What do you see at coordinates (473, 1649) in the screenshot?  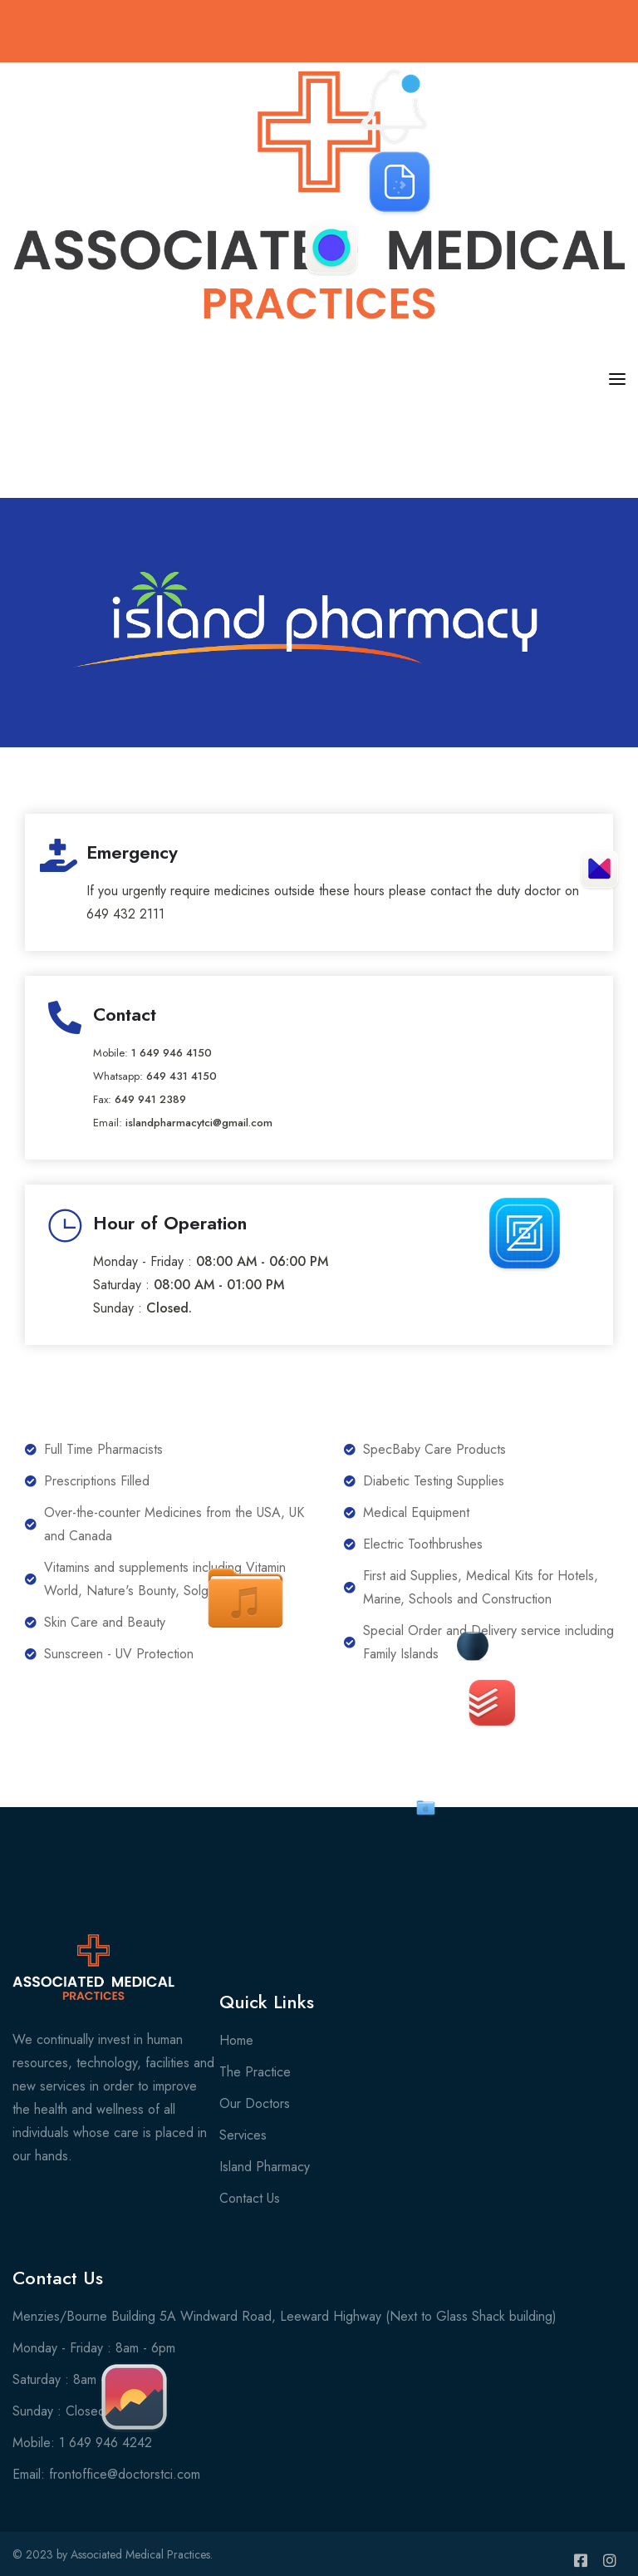 I see `HomePod mini smart speaker device` at bounding box center [473, 1649].